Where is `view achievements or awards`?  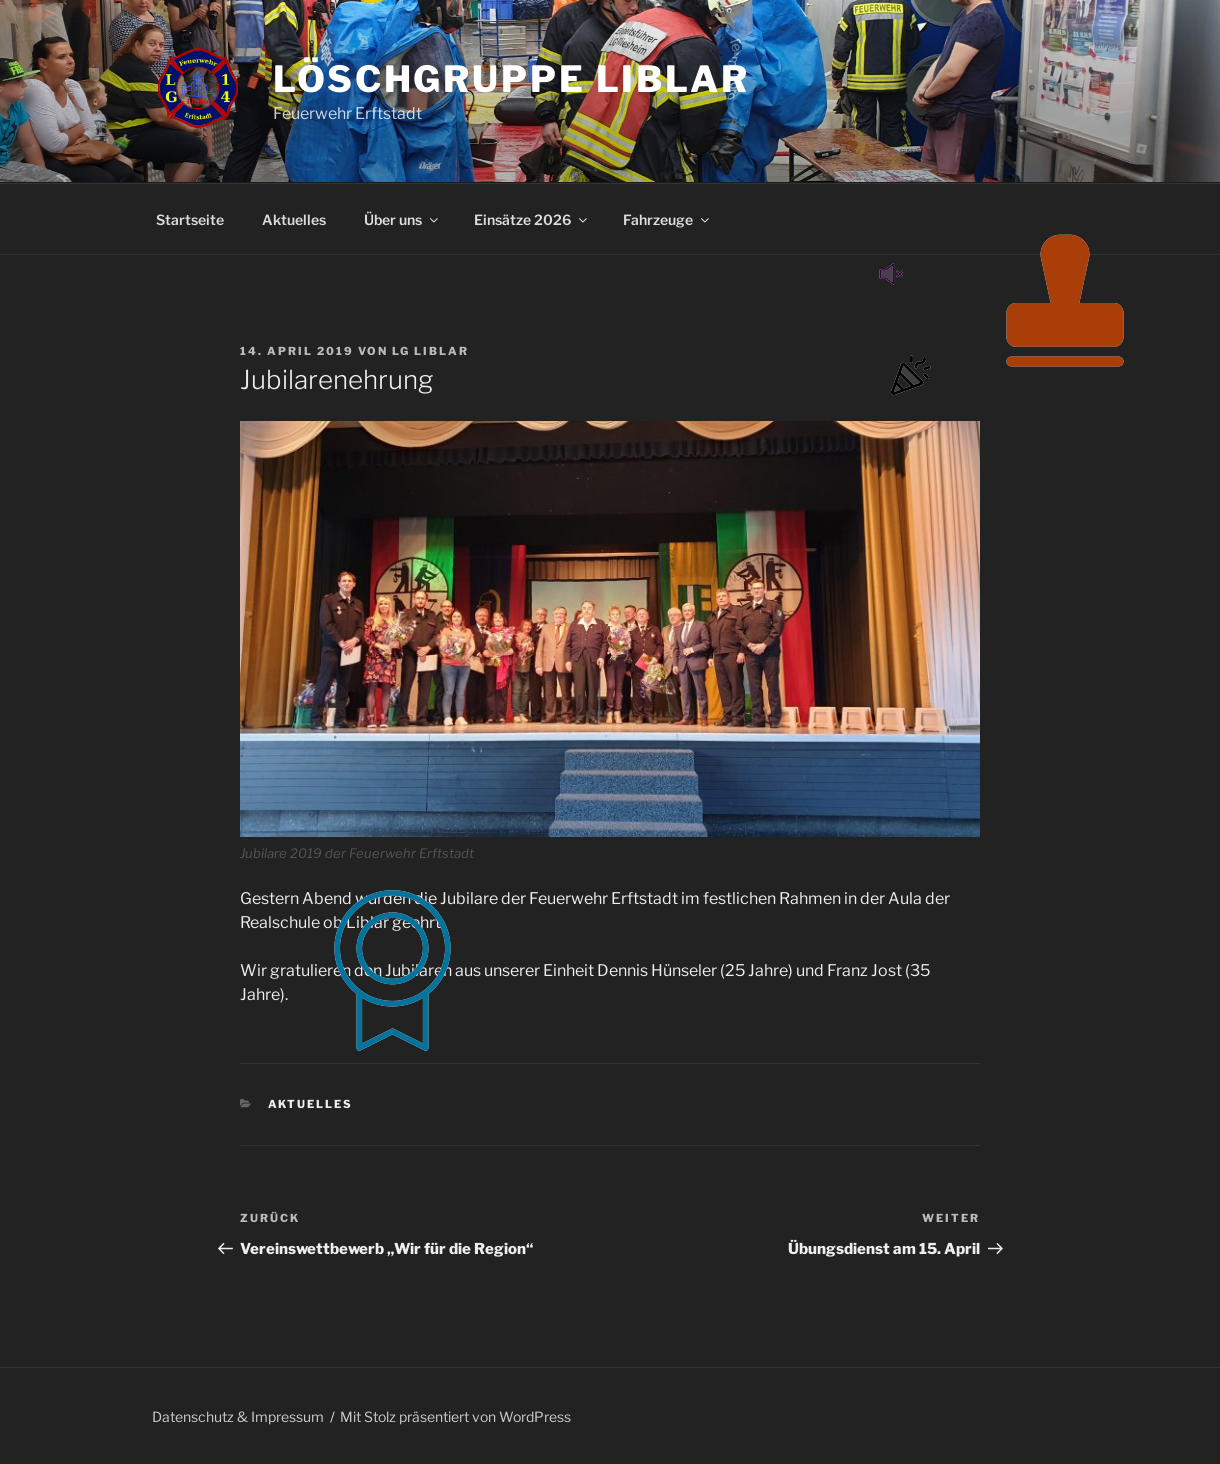
view achievements or awards is located at coordinates (392, 970).